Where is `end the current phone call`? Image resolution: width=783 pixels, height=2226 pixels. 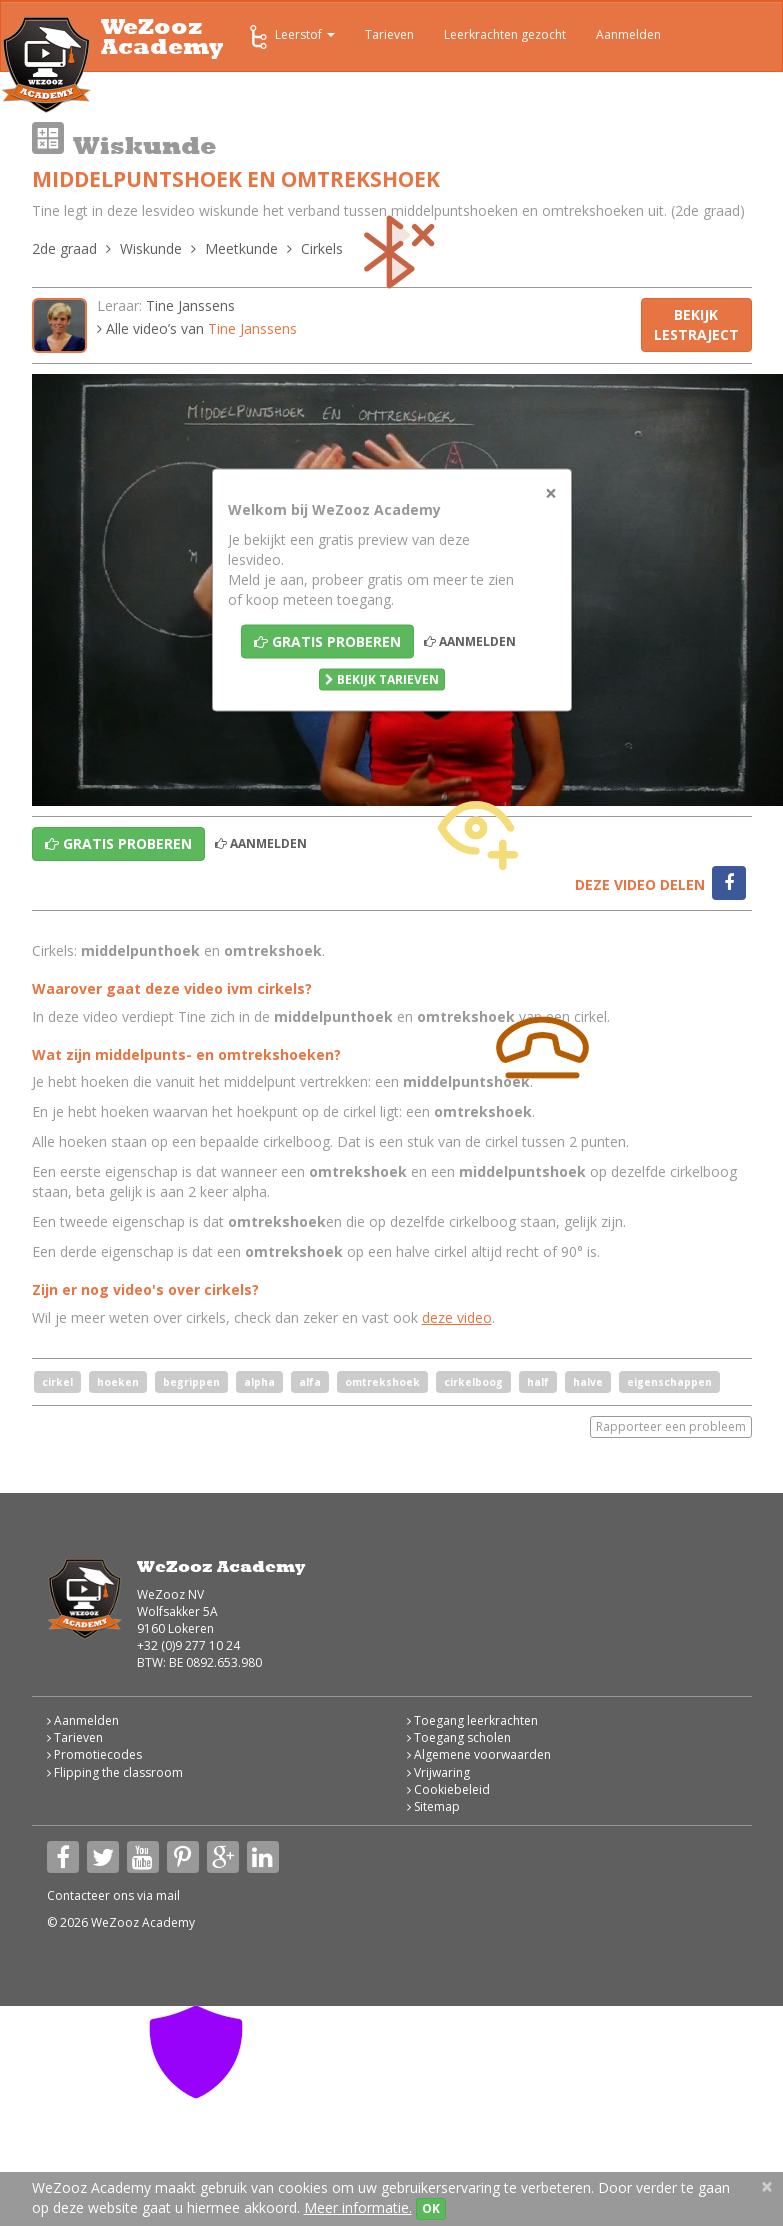 end the current phone call is located at coordinates (542, 1047).